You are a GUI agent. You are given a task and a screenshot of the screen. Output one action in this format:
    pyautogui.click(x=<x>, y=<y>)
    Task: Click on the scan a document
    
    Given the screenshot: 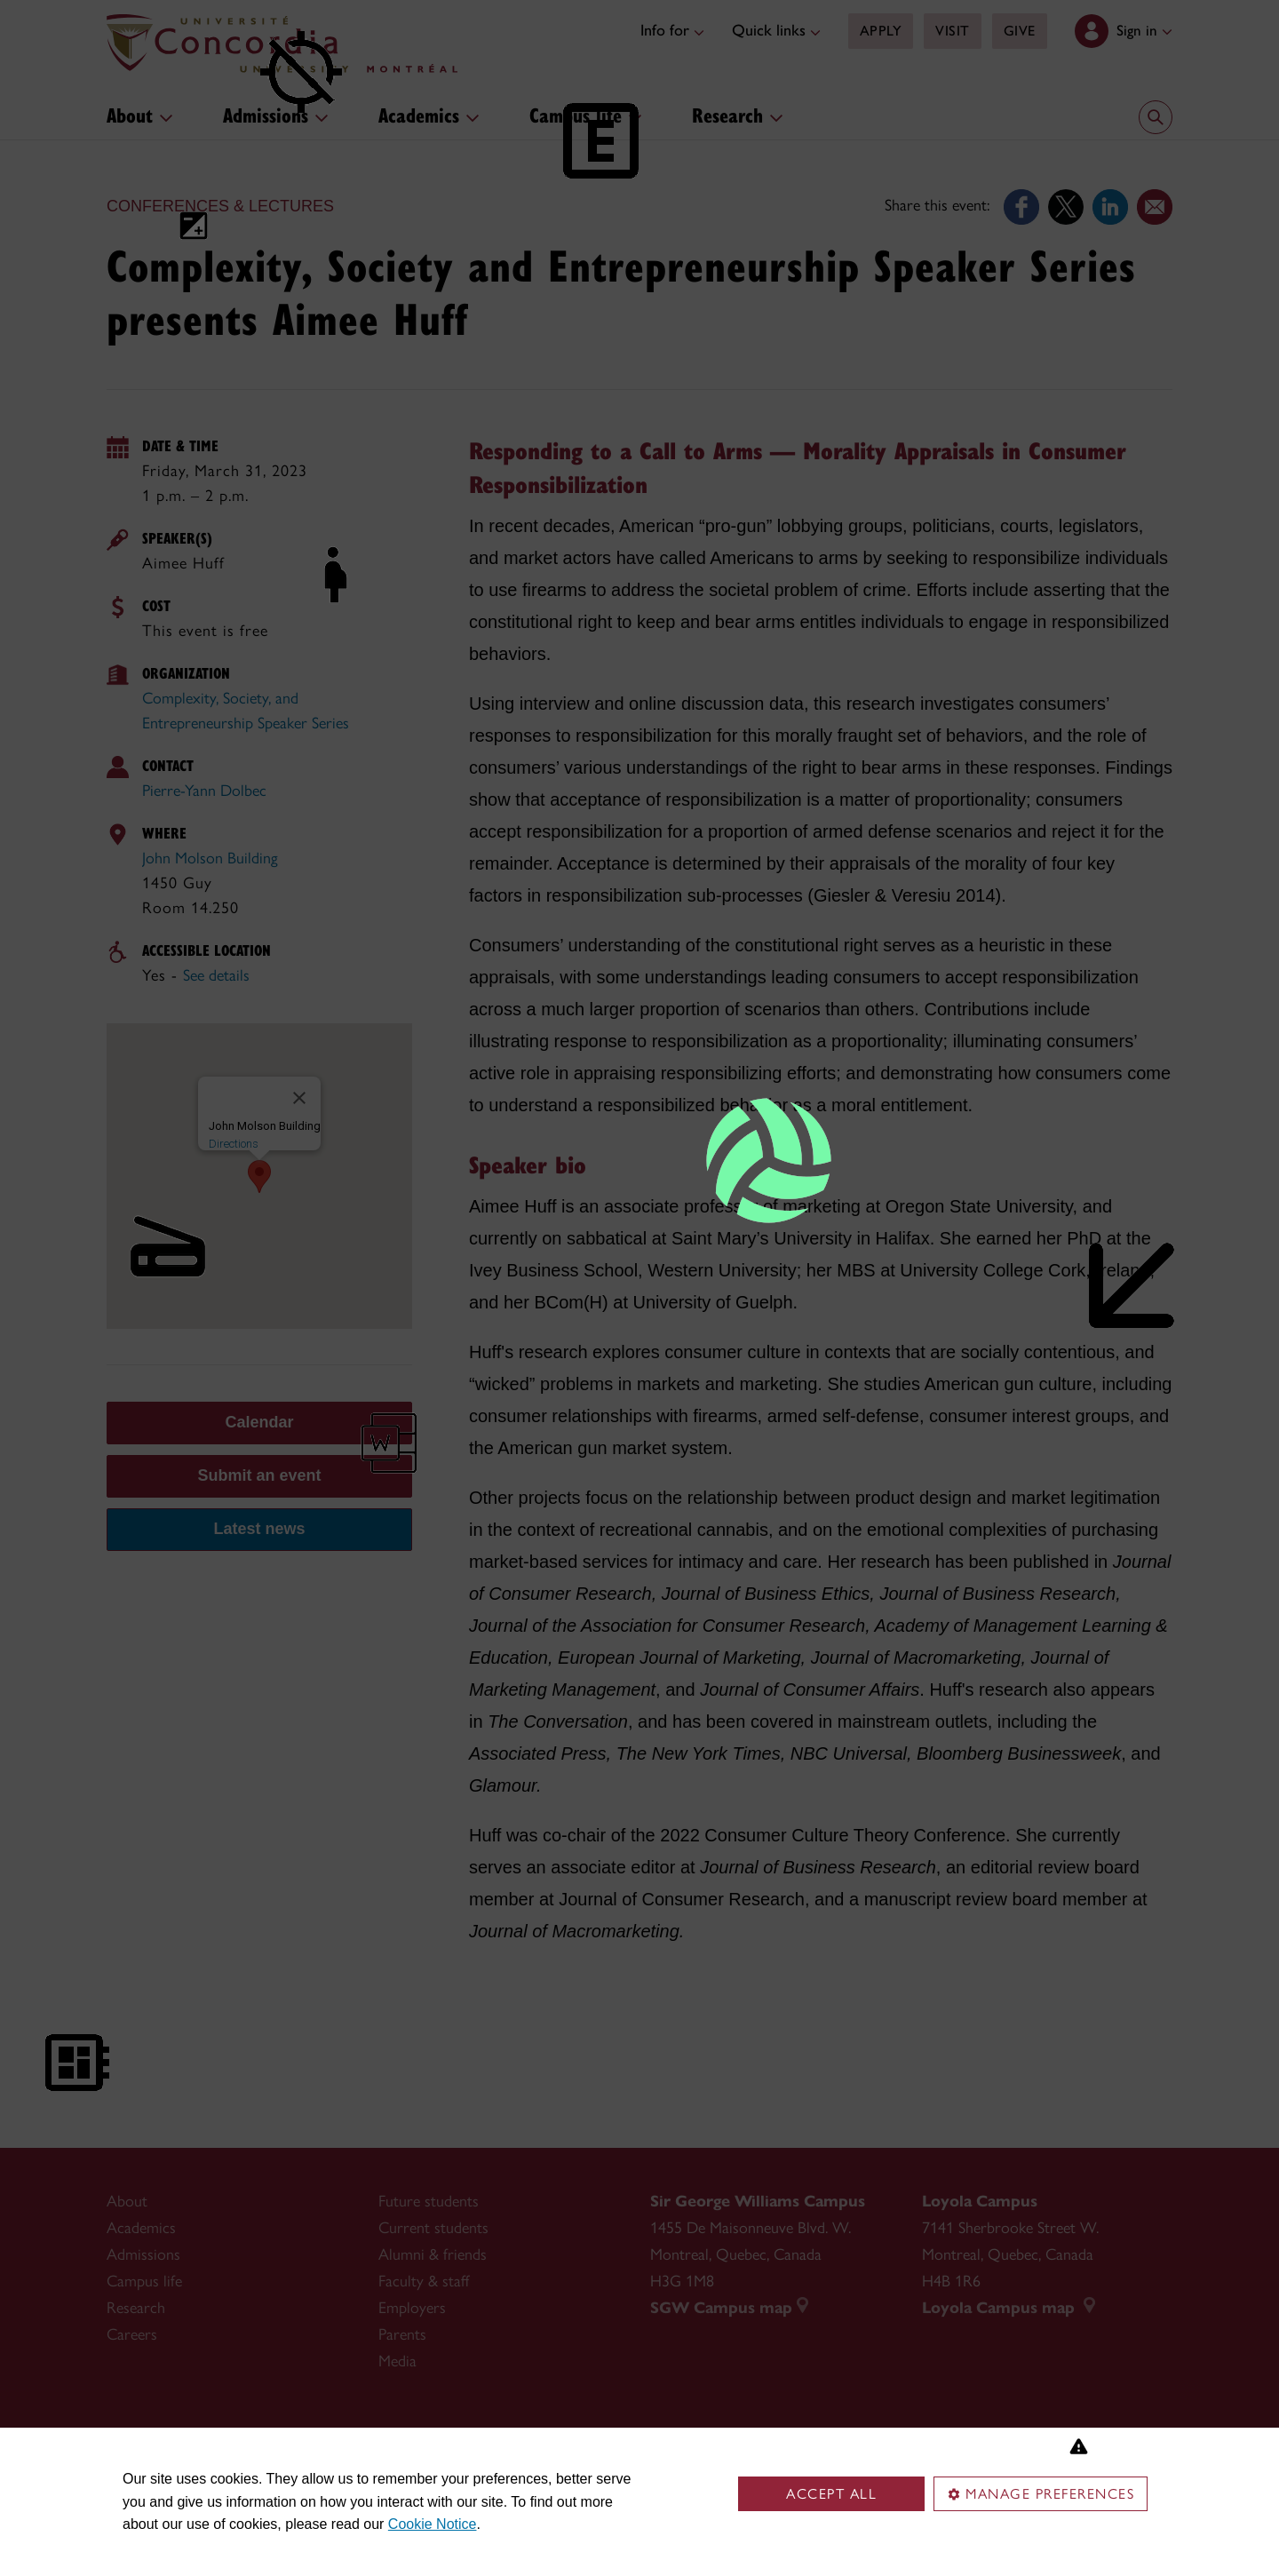 What is the action you would take?
    pyautogui.click(x=168, y=1244)
    